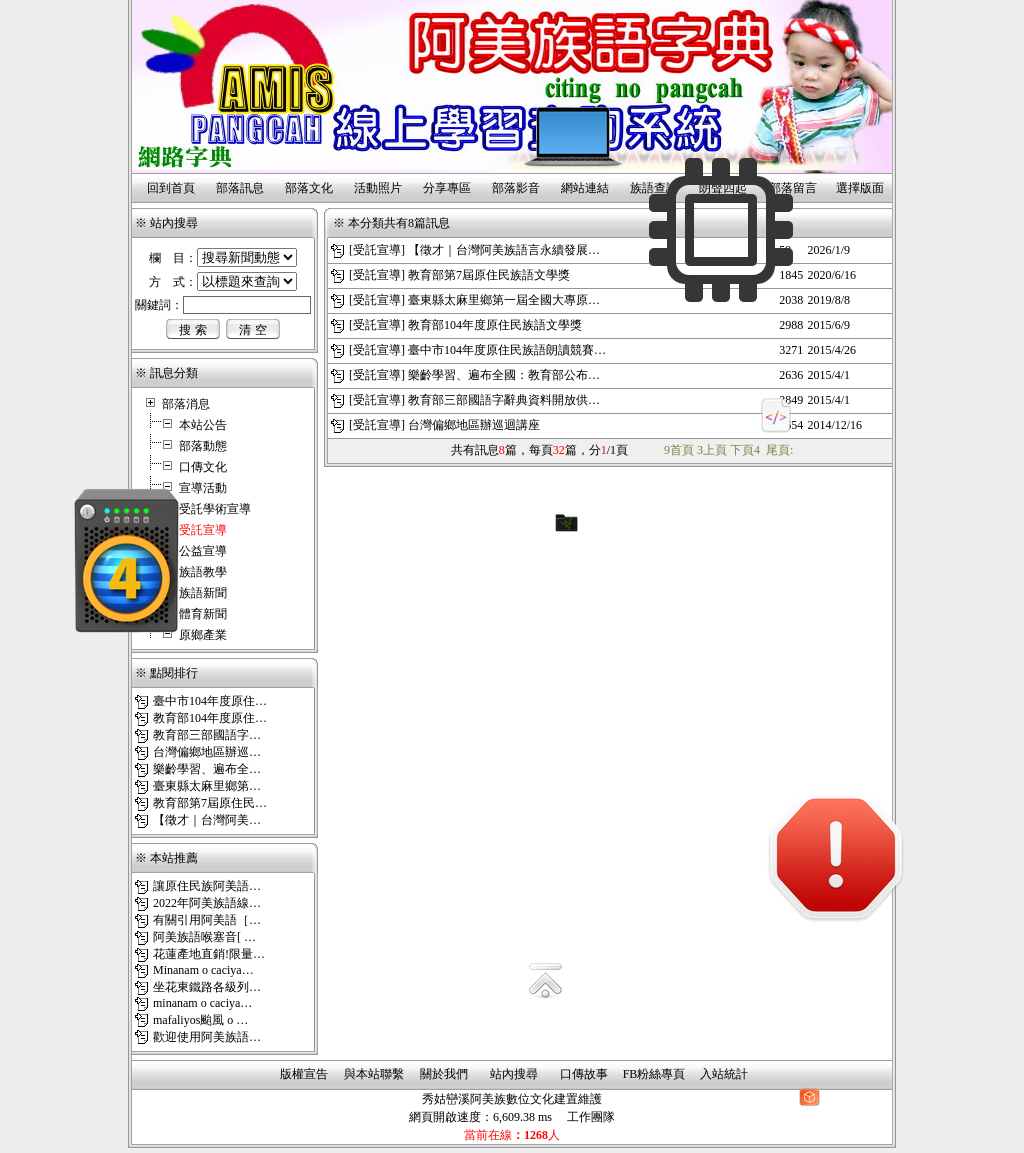 The image size is (1024, 1153). What do you see at coordinates (126, 560) in the screenshot?
I see `access RAID 4 storage configuration` at bounding box center [126, 560].